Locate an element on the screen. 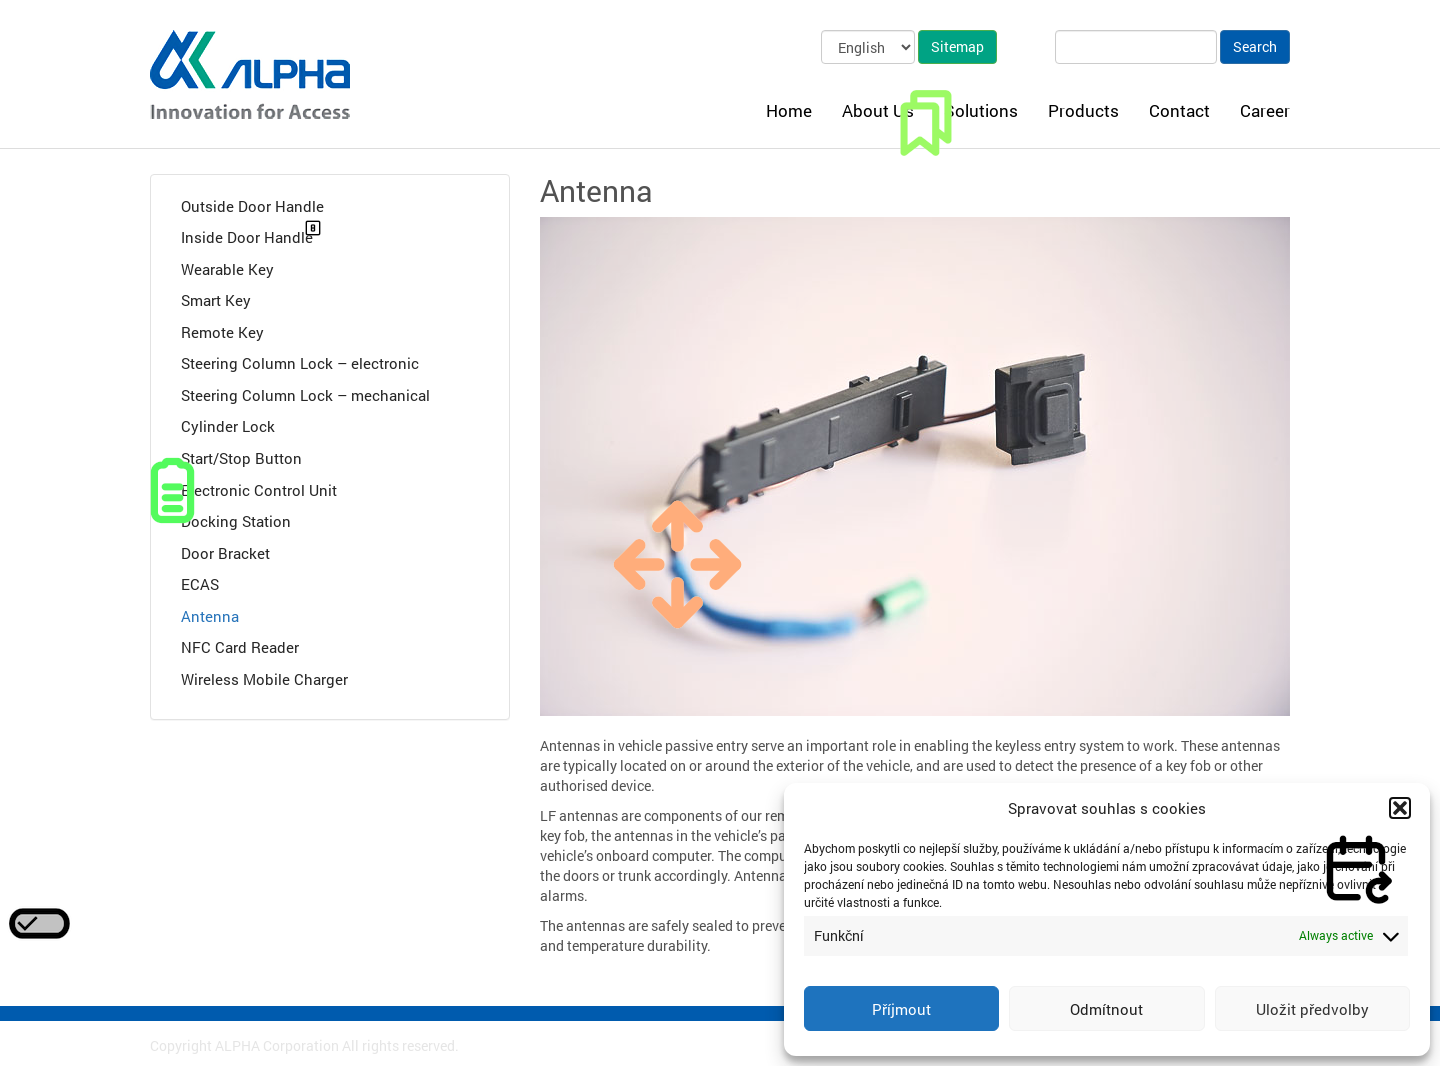 The height and width of the screenshot is (1066, 1440). view all saved bookmarks is located at coordinates (926, 123).